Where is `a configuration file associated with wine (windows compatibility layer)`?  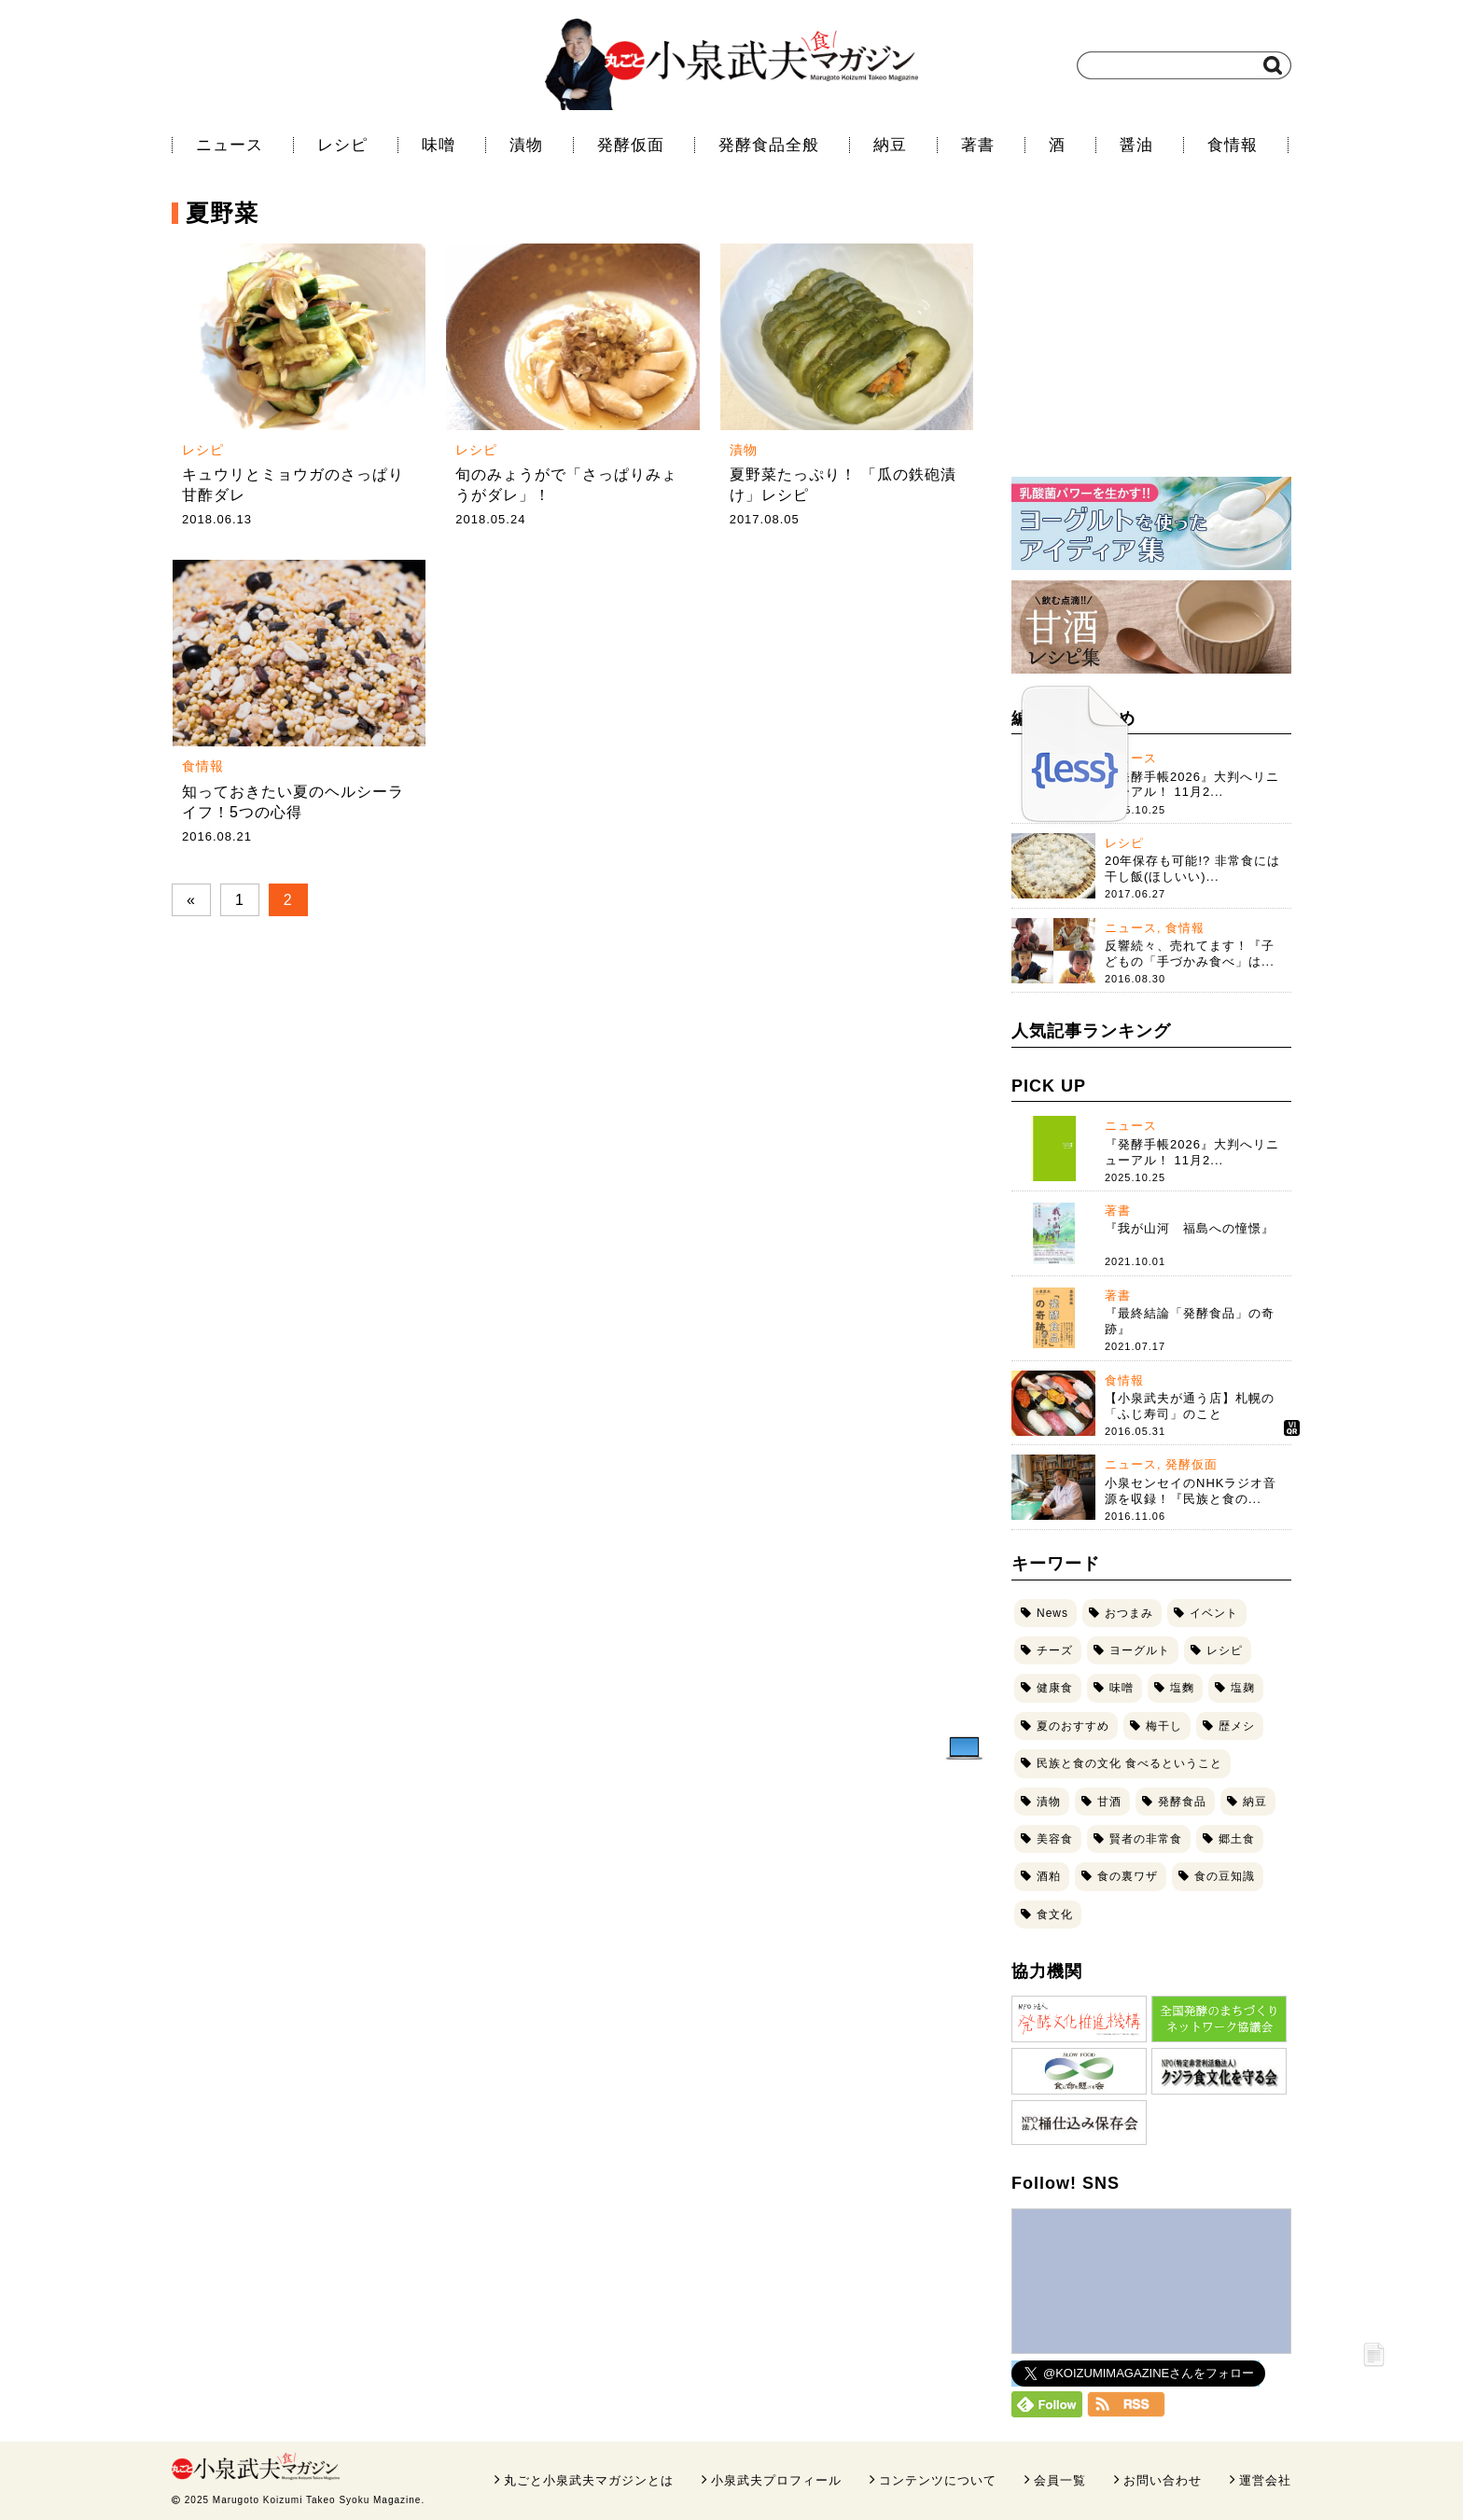 a configuration file associated with wine (windows compatibility layer) is located at coordinates (1373, 2354).